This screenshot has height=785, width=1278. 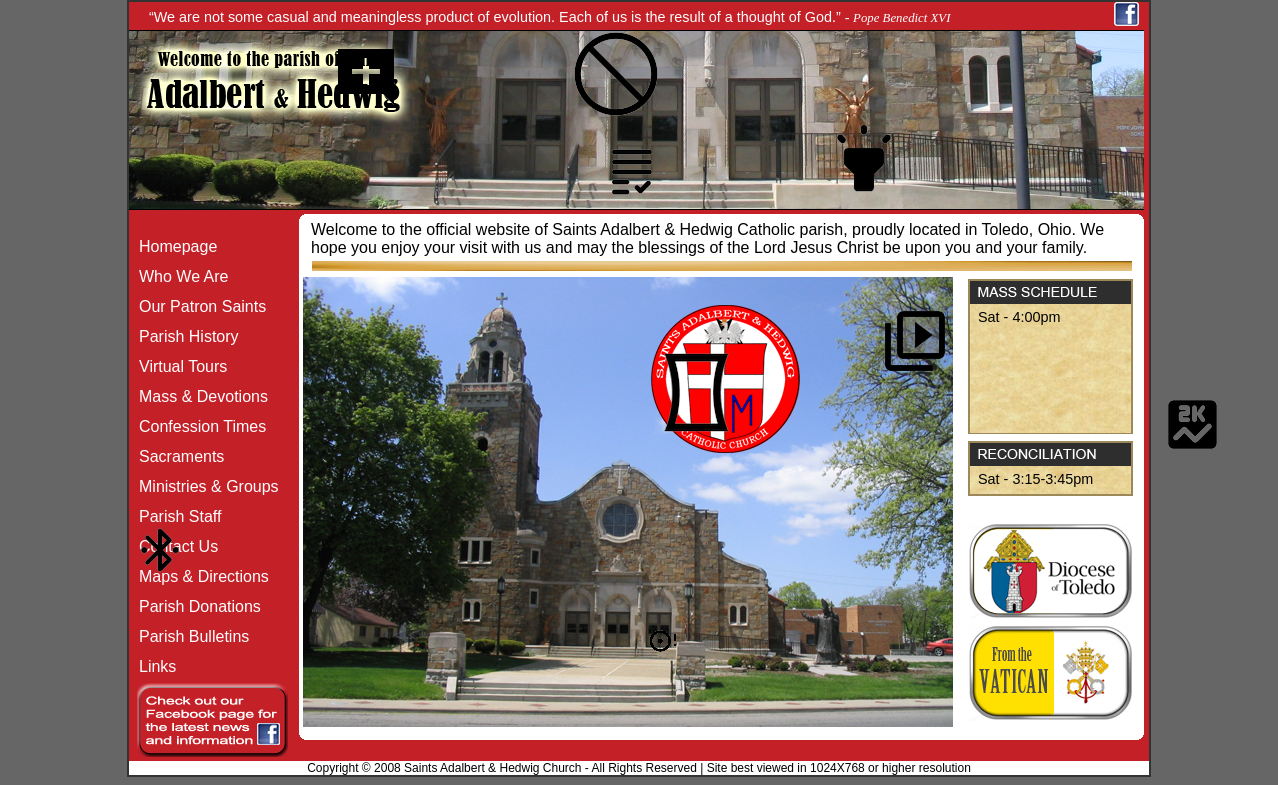 I want to click on highlight selected text, so click(x=864, y=158).